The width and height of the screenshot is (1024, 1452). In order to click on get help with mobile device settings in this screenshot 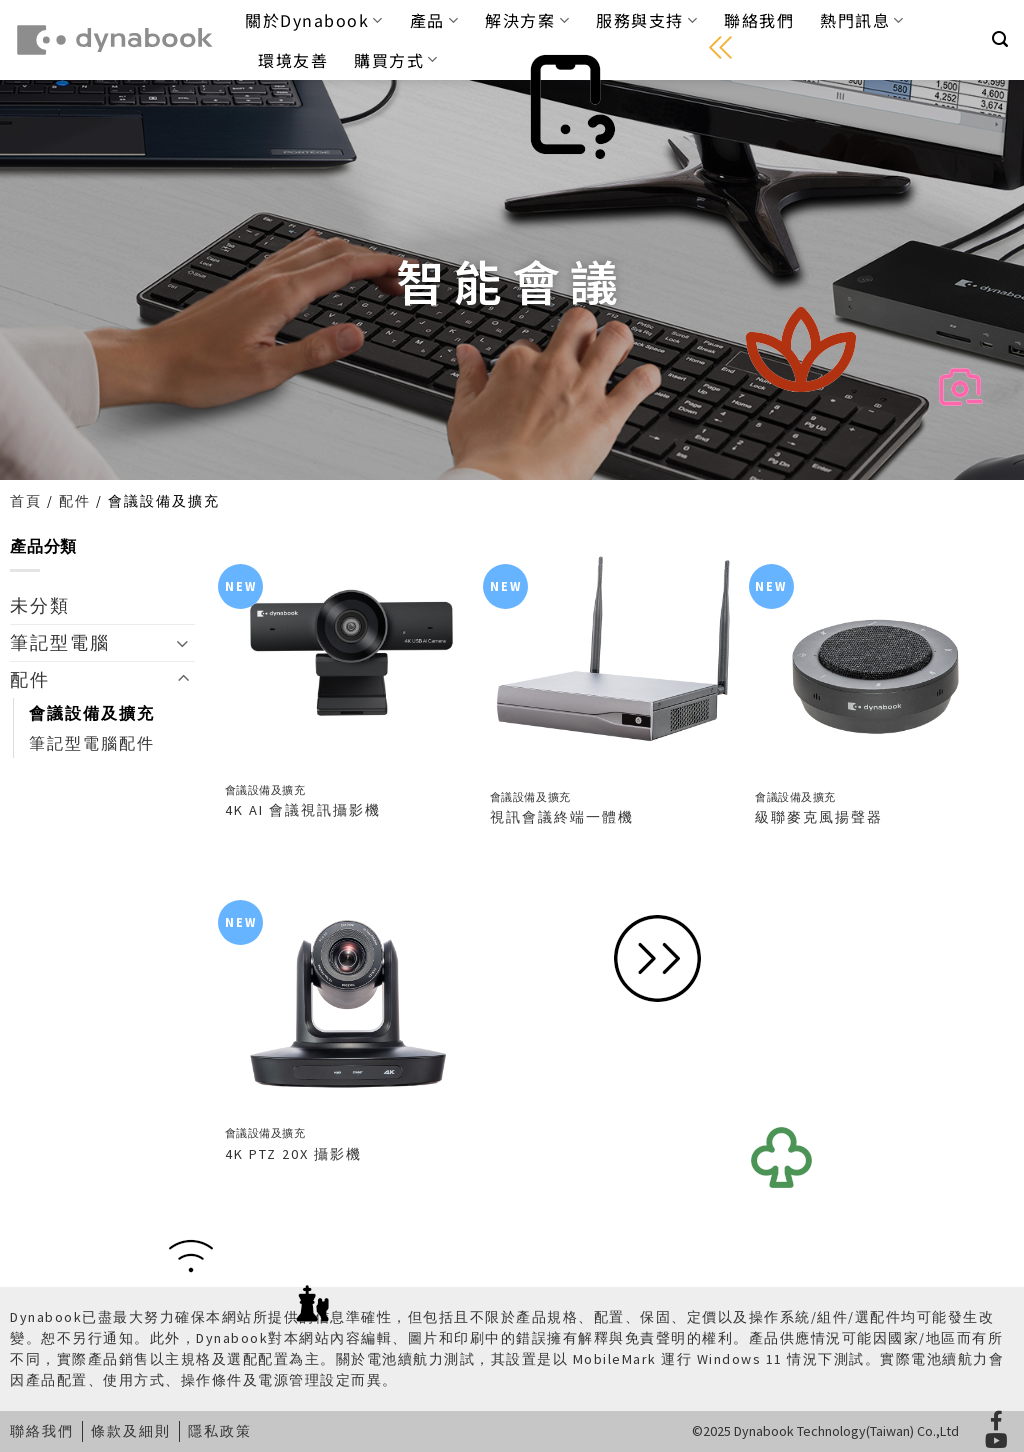, I will do `click(565, 104)`.